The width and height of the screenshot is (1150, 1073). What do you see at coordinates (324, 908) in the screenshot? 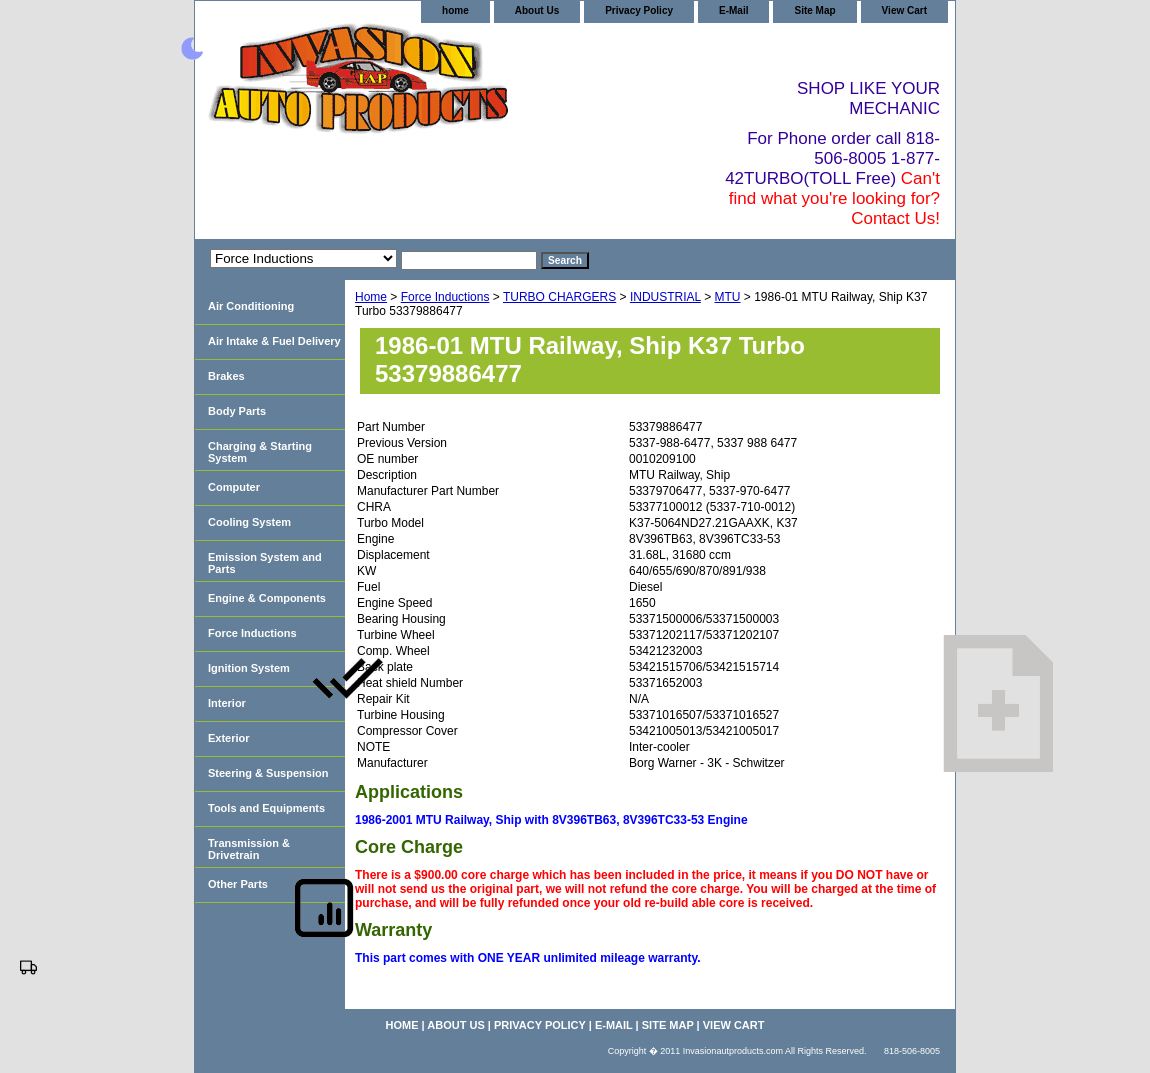
I see `align content to bottom-right corner` at bounding box center [324, 908].